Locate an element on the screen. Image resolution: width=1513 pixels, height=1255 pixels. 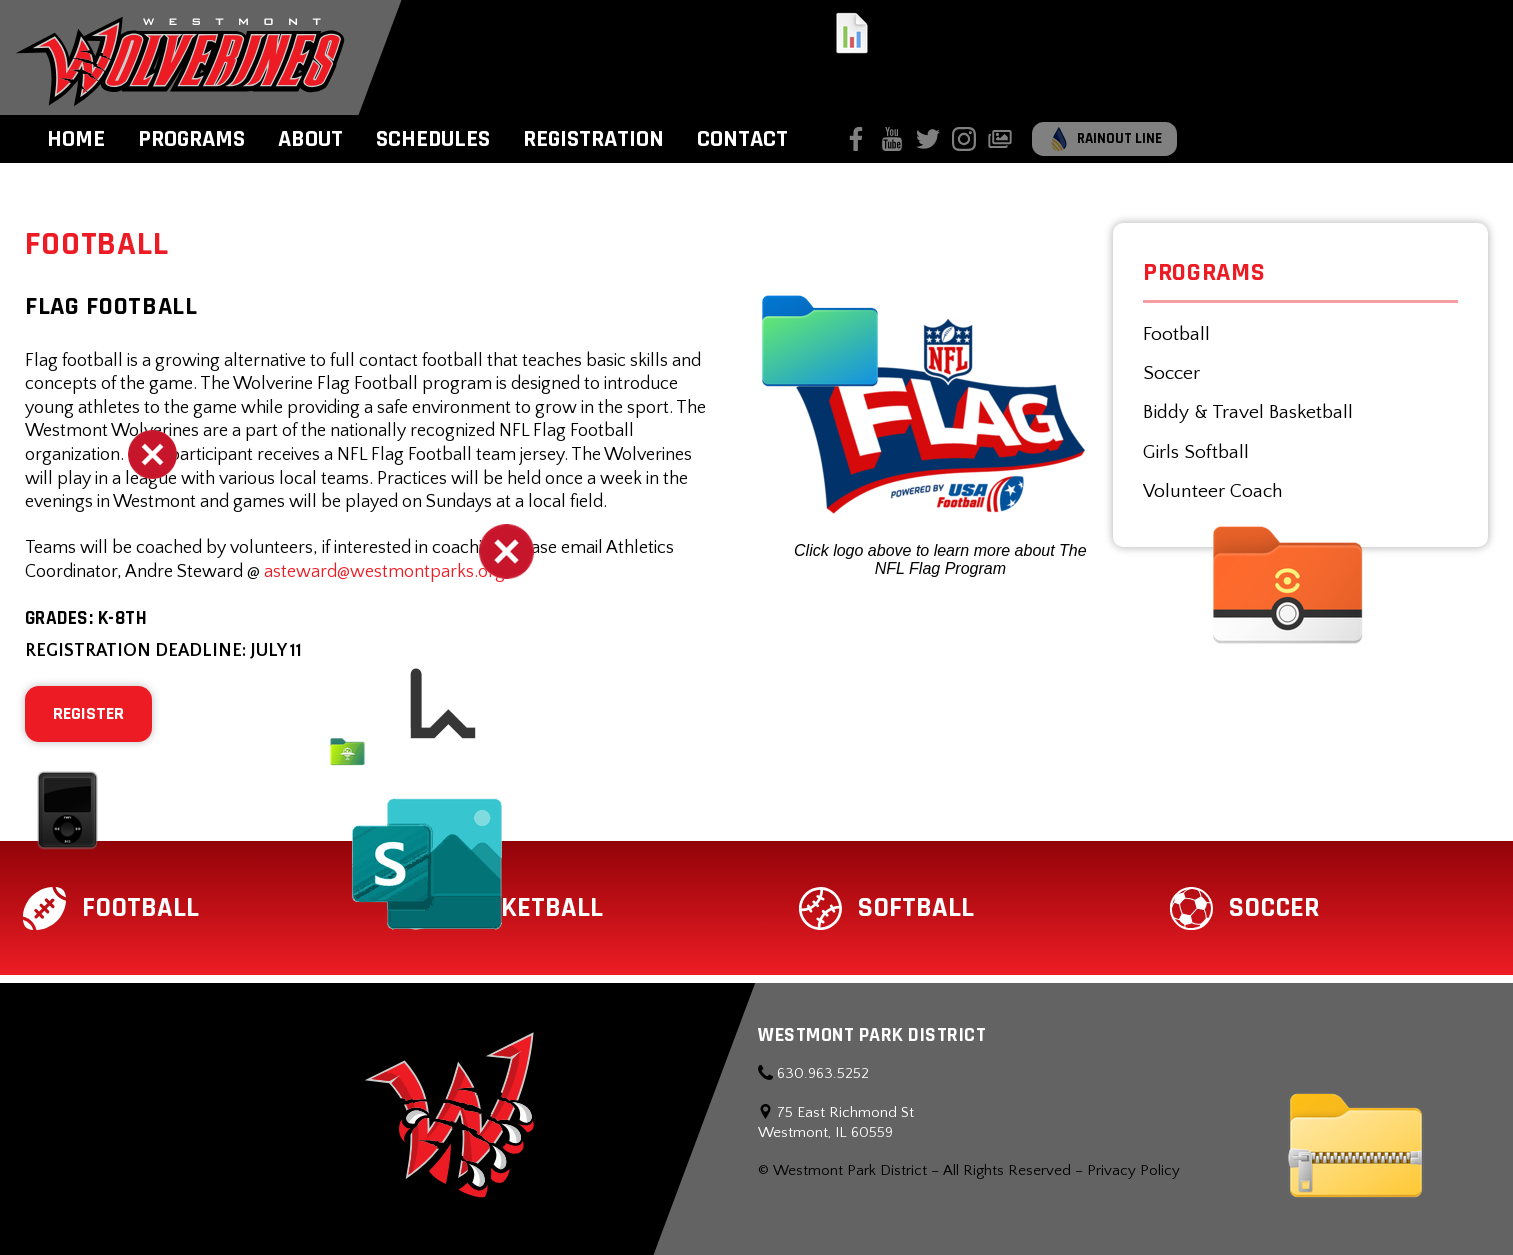
cancel or stop the current action is located at coordinates (506, 551).